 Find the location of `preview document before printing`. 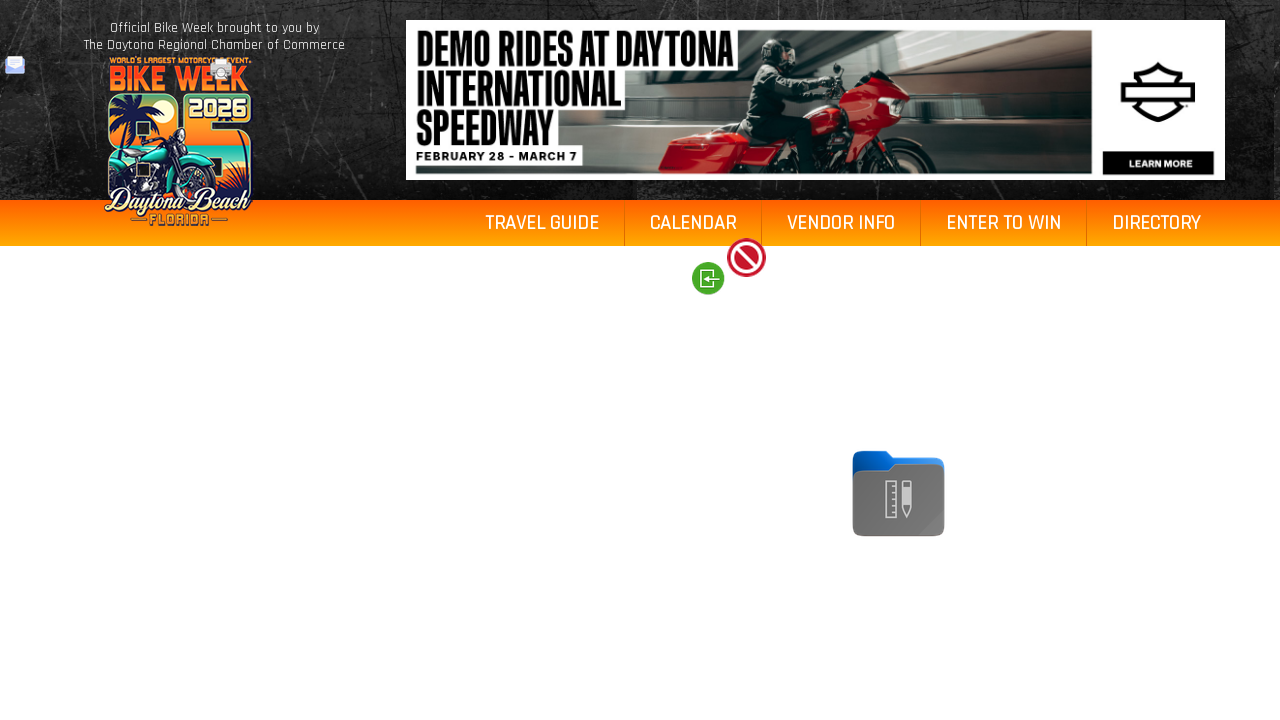

preview document before printing is located at coordinates (221, 69).